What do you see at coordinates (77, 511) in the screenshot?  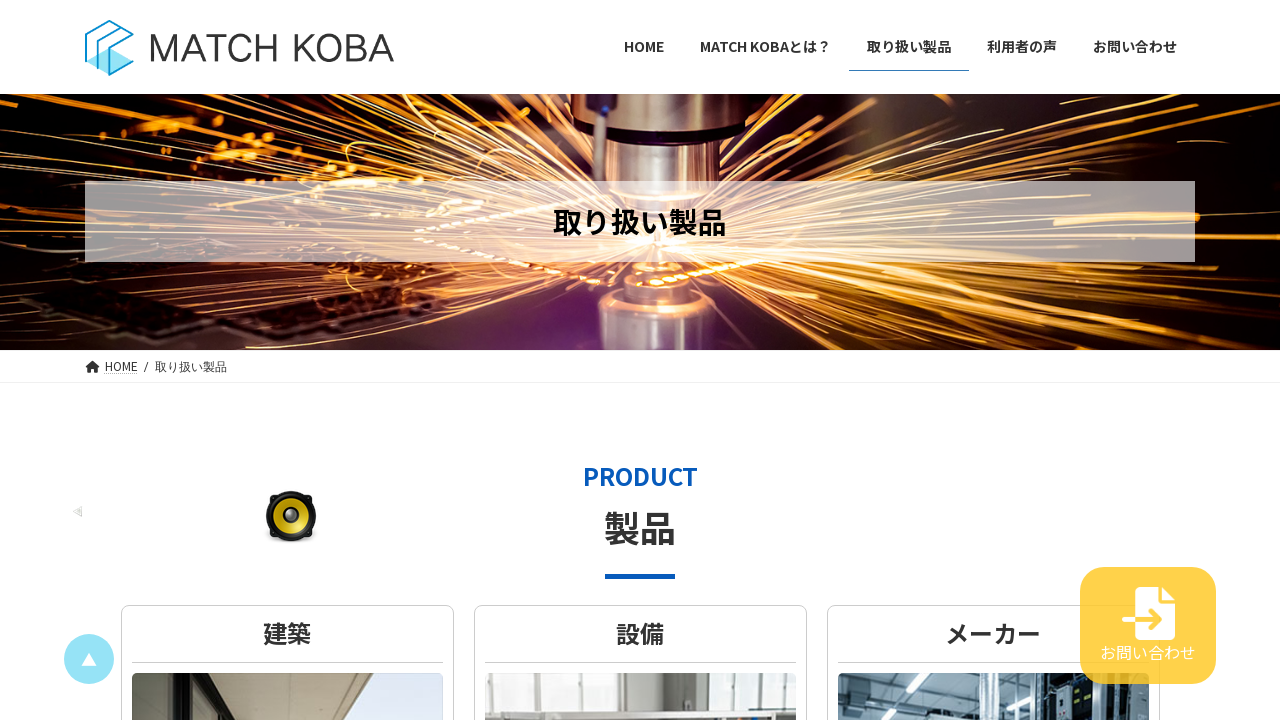 I see `start media playback (right-to-left interface)` at bounding box center [77, 511].